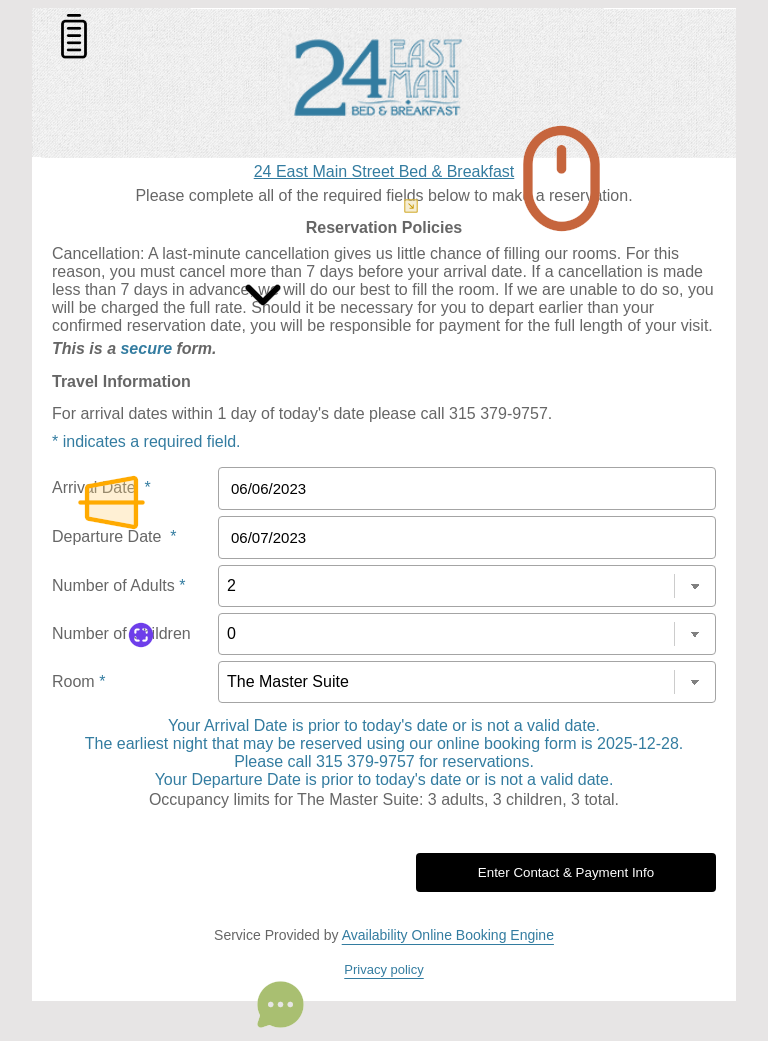 Image resolution: width=768 pixels, height=1041 pixels. I want to click on open chat or messaging, so click(280, 1004).